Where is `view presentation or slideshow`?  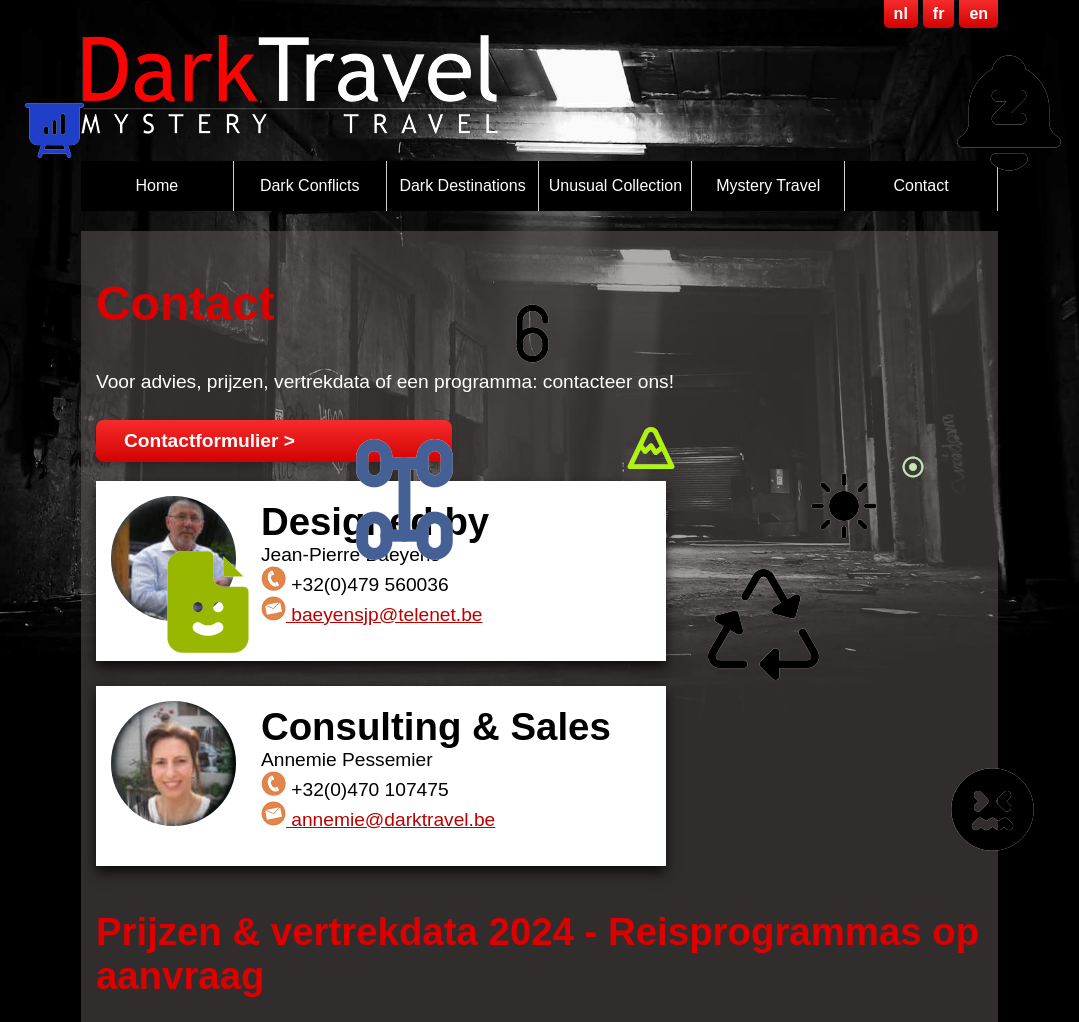
view presentation or slideshow is located at coordinates (54, 130).